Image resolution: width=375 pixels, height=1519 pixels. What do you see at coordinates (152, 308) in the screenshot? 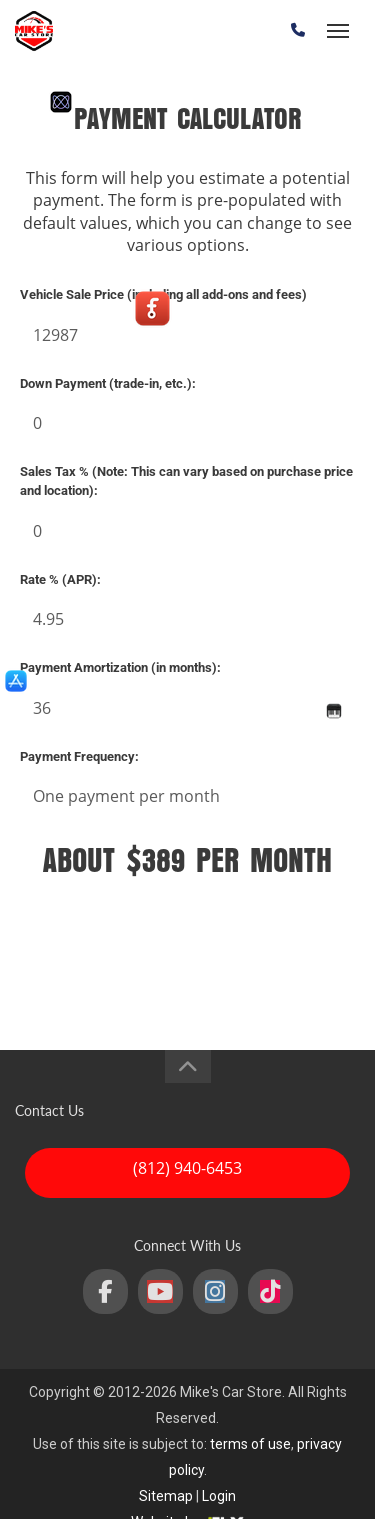
I see `open fritzing electronics design application` at bounding box center [152, 308].